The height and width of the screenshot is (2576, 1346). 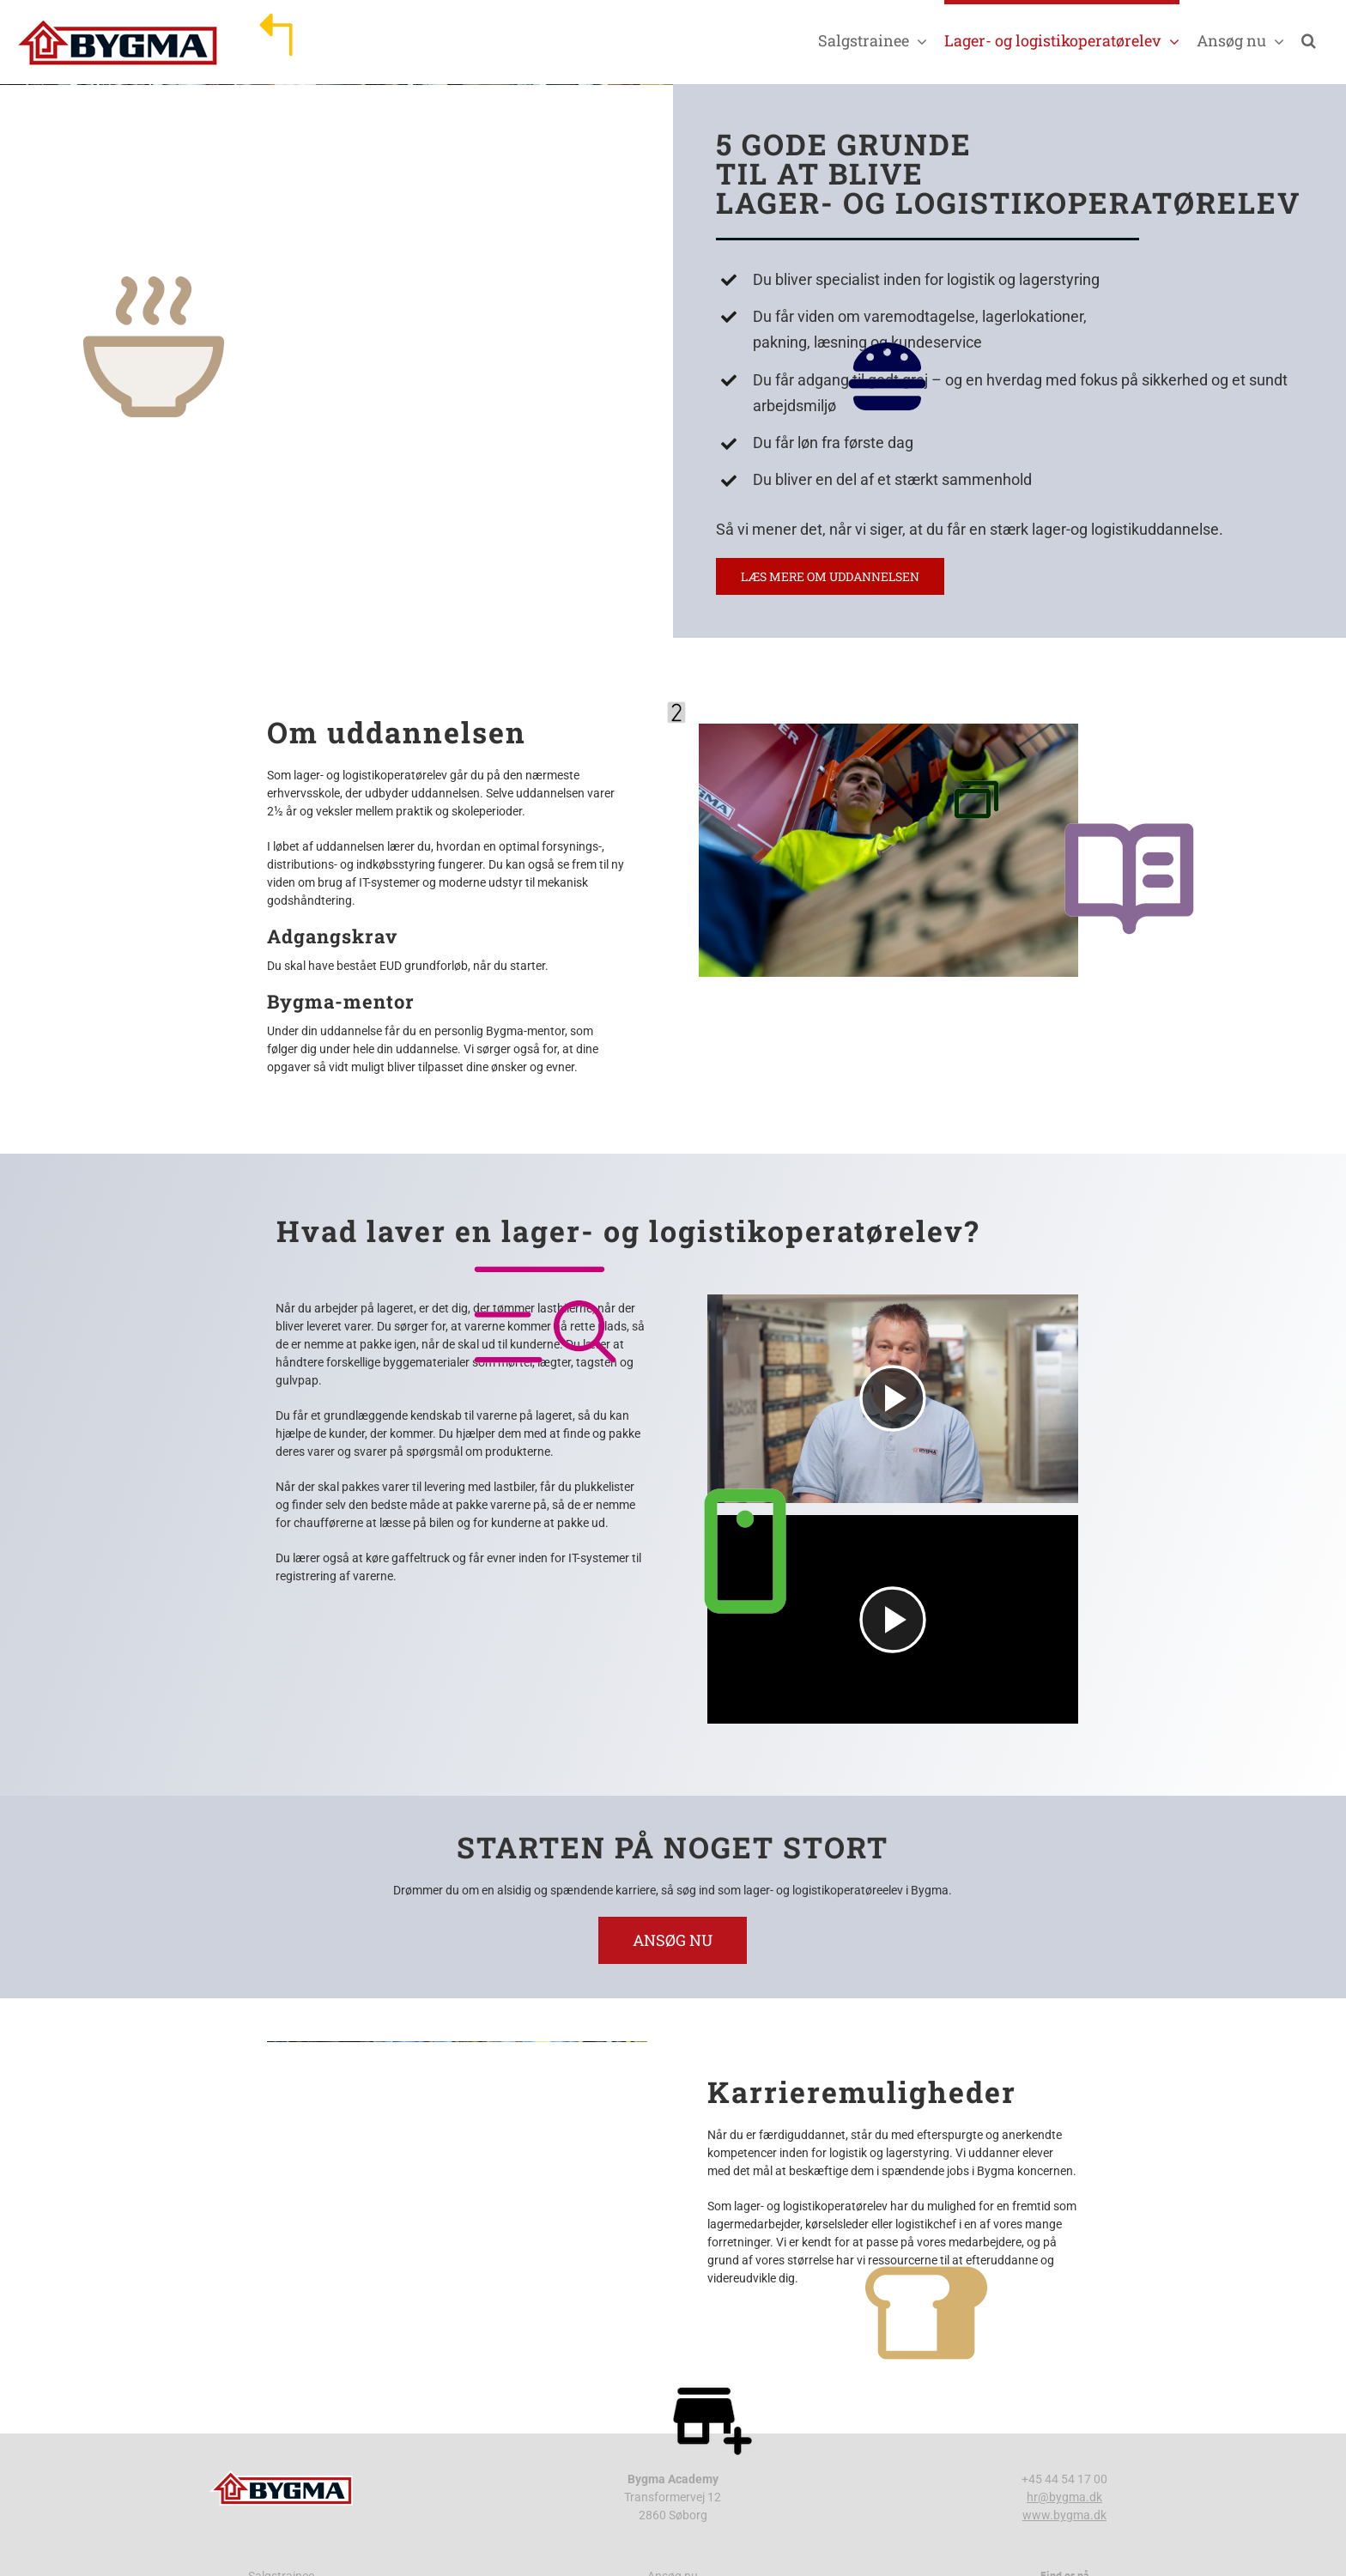 What do you see at coordinates (539, 1314) in the screenshot?
I see `search within a list or document` at bounding box center [539, 1314].